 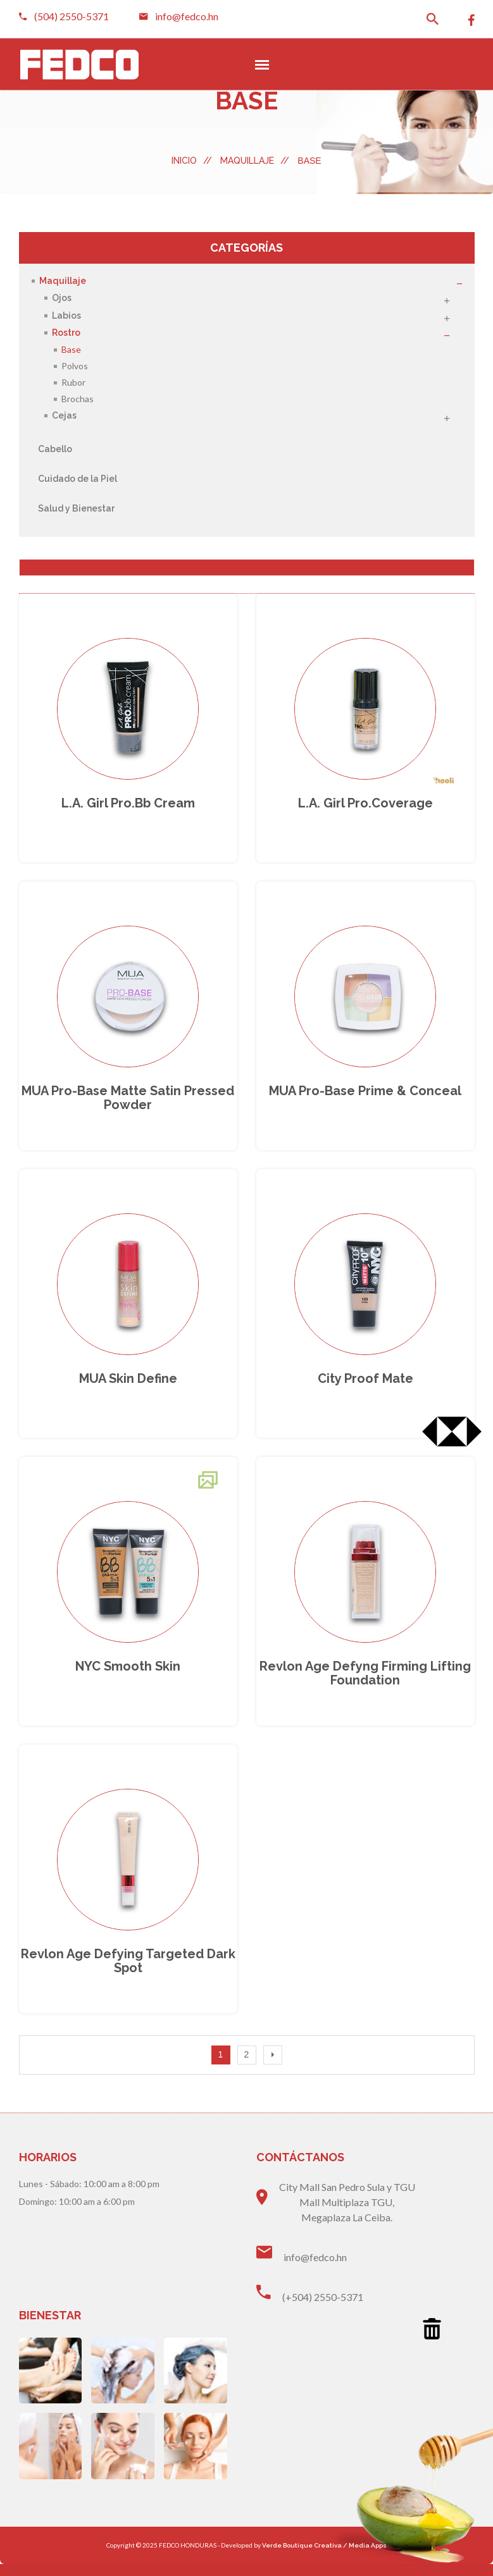 I want to click on open HSBC banking app, so click(x=452, y=1432).